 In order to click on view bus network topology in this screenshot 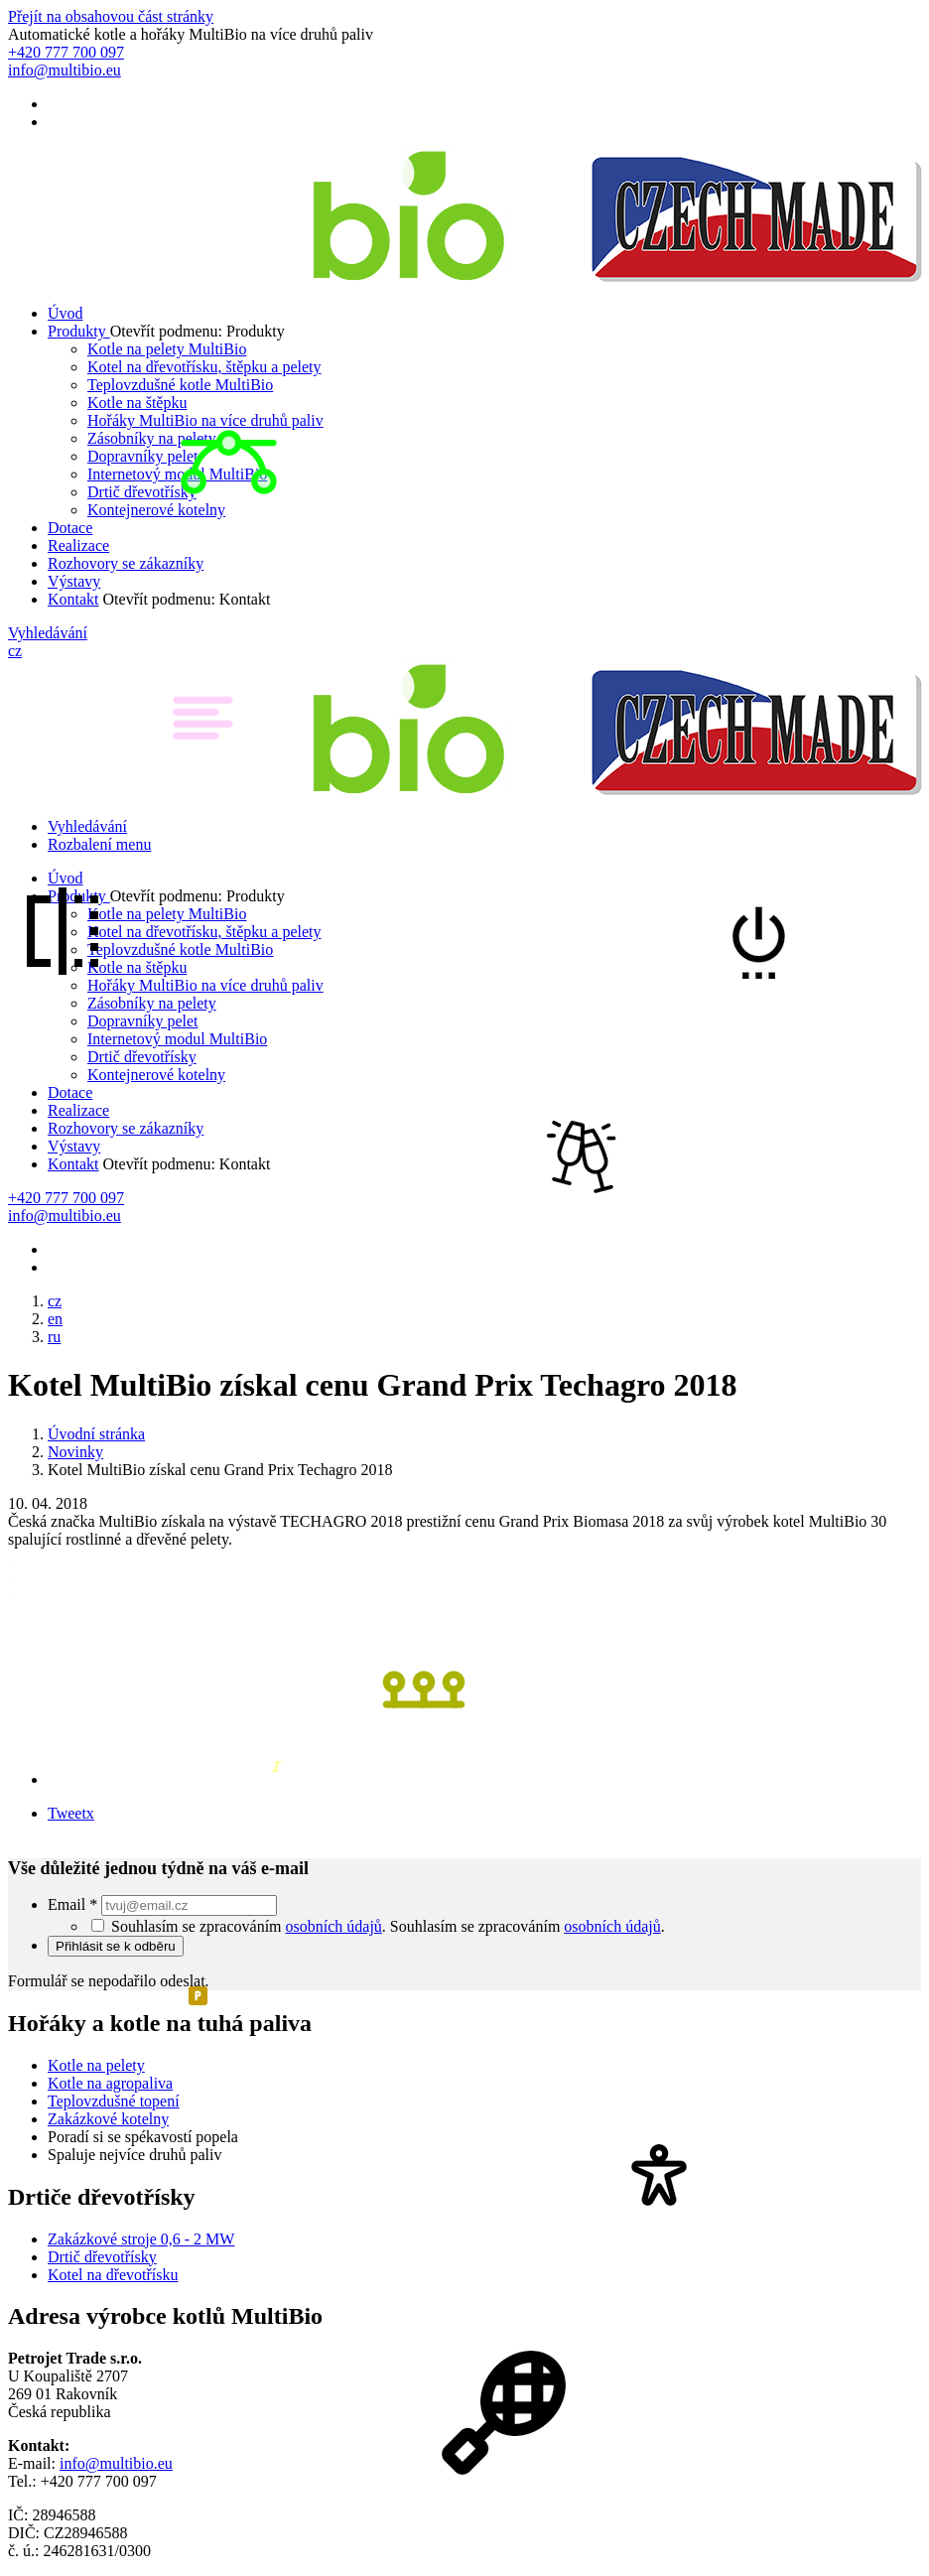, I will do `click(424, 1690)`.